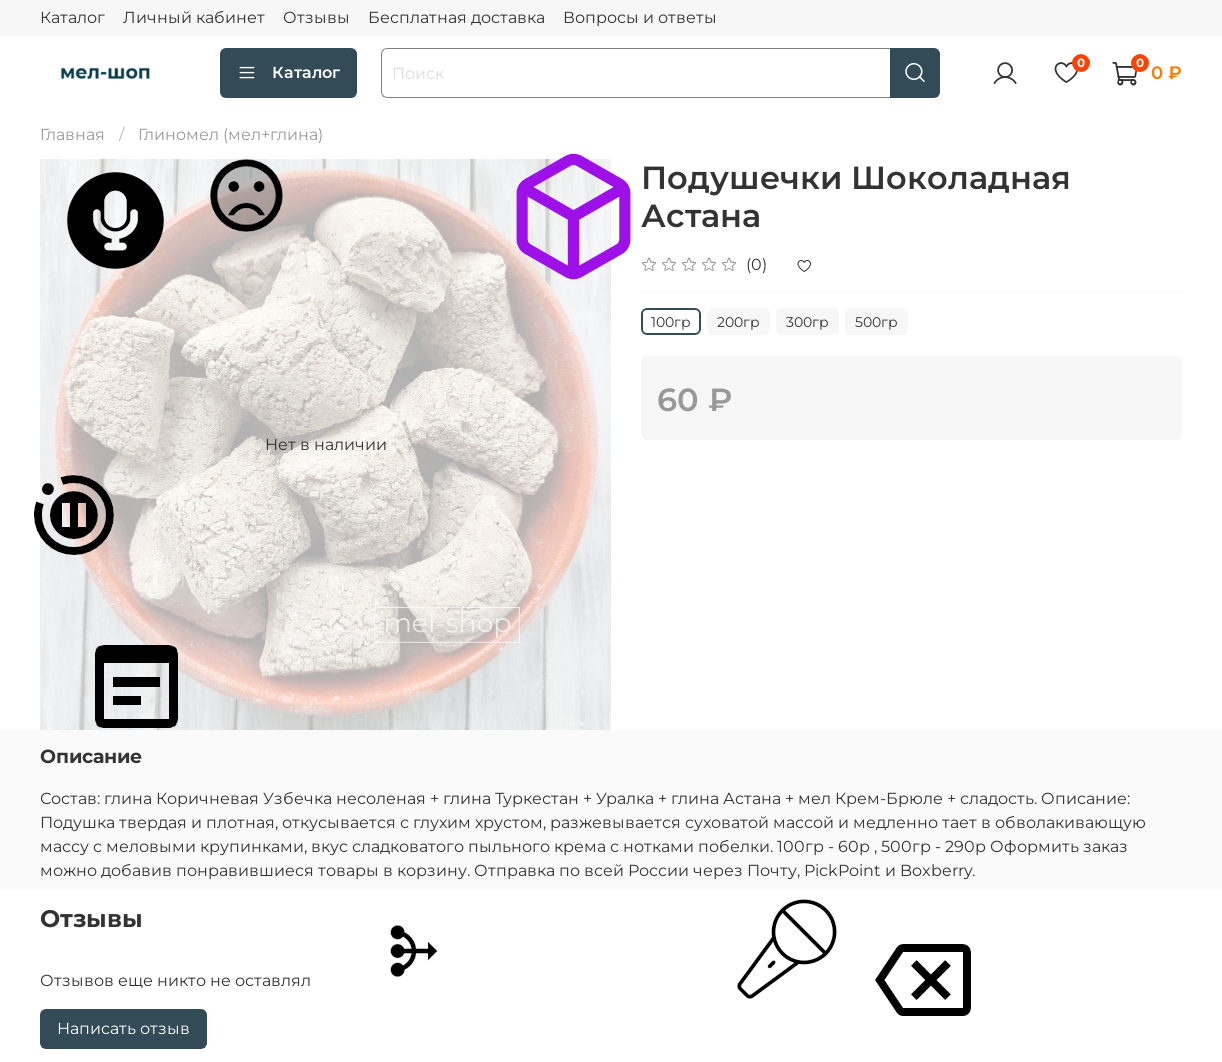 The image size is (1222, 1062). What do you see at coordinates (573, 216) in the screenshot?
I see `view package or shipment details` at bounding box center [573, 216].